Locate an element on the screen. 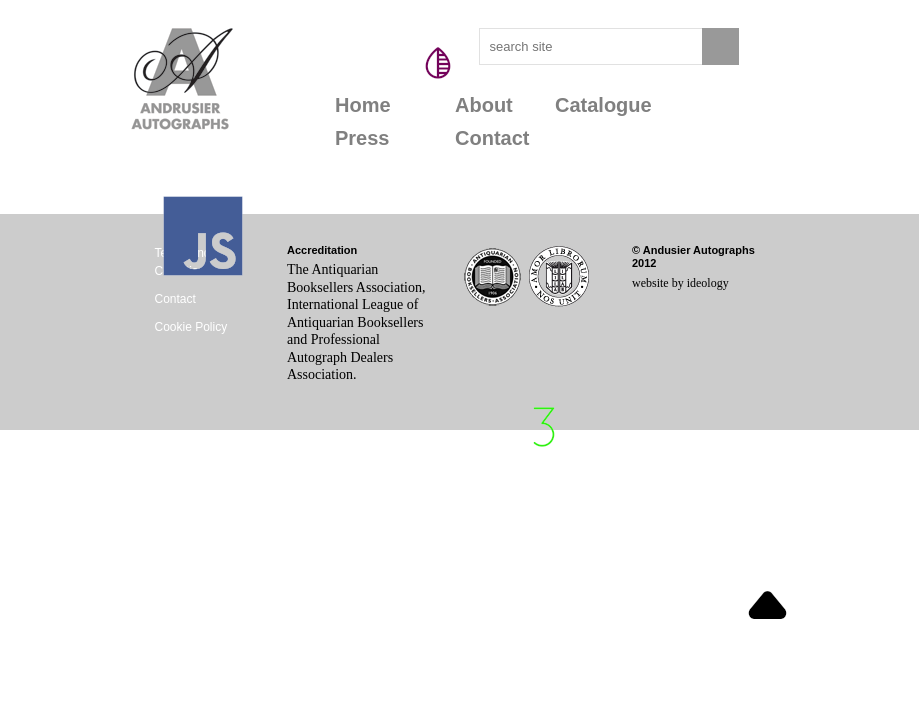  scroll to top of page is located at coordinates (767, 606).